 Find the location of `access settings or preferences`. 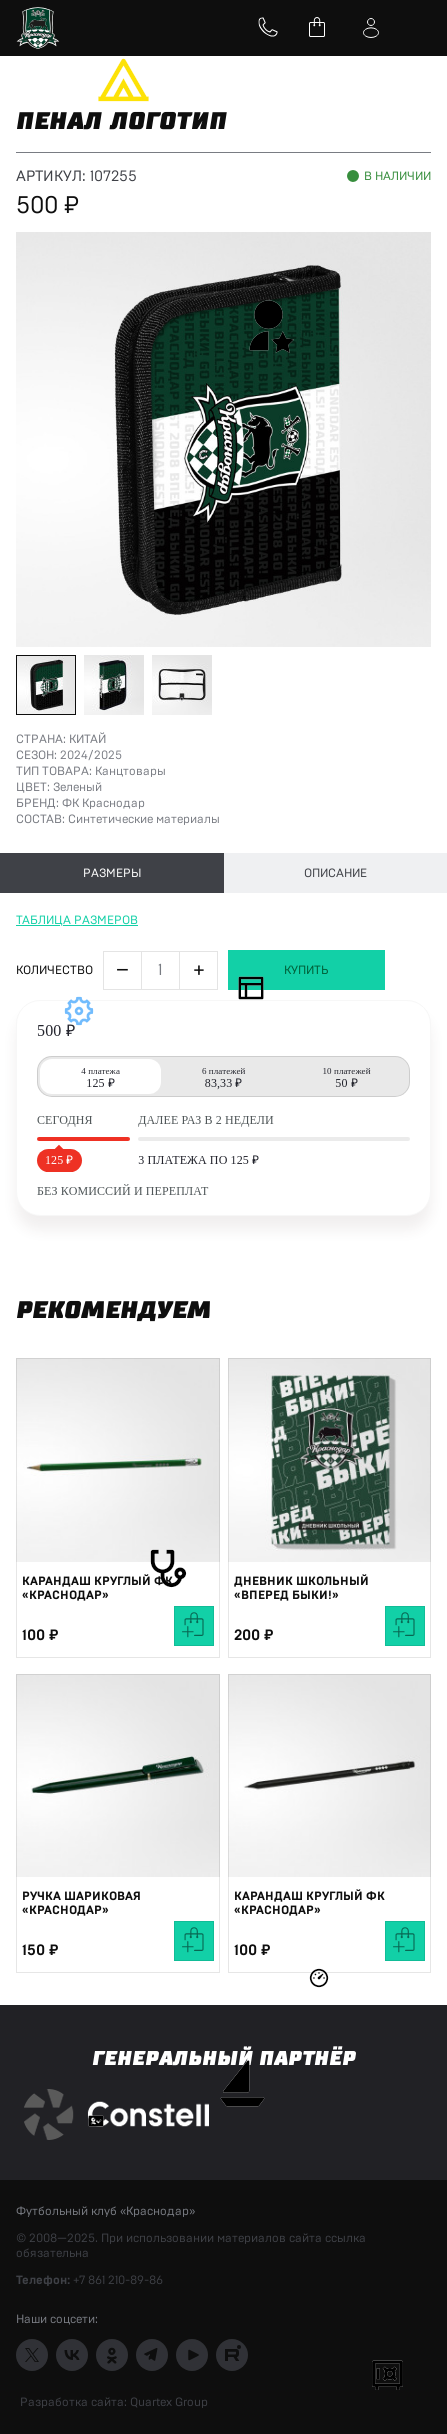

access settings or preferences is located at coordinates (79, 1011).